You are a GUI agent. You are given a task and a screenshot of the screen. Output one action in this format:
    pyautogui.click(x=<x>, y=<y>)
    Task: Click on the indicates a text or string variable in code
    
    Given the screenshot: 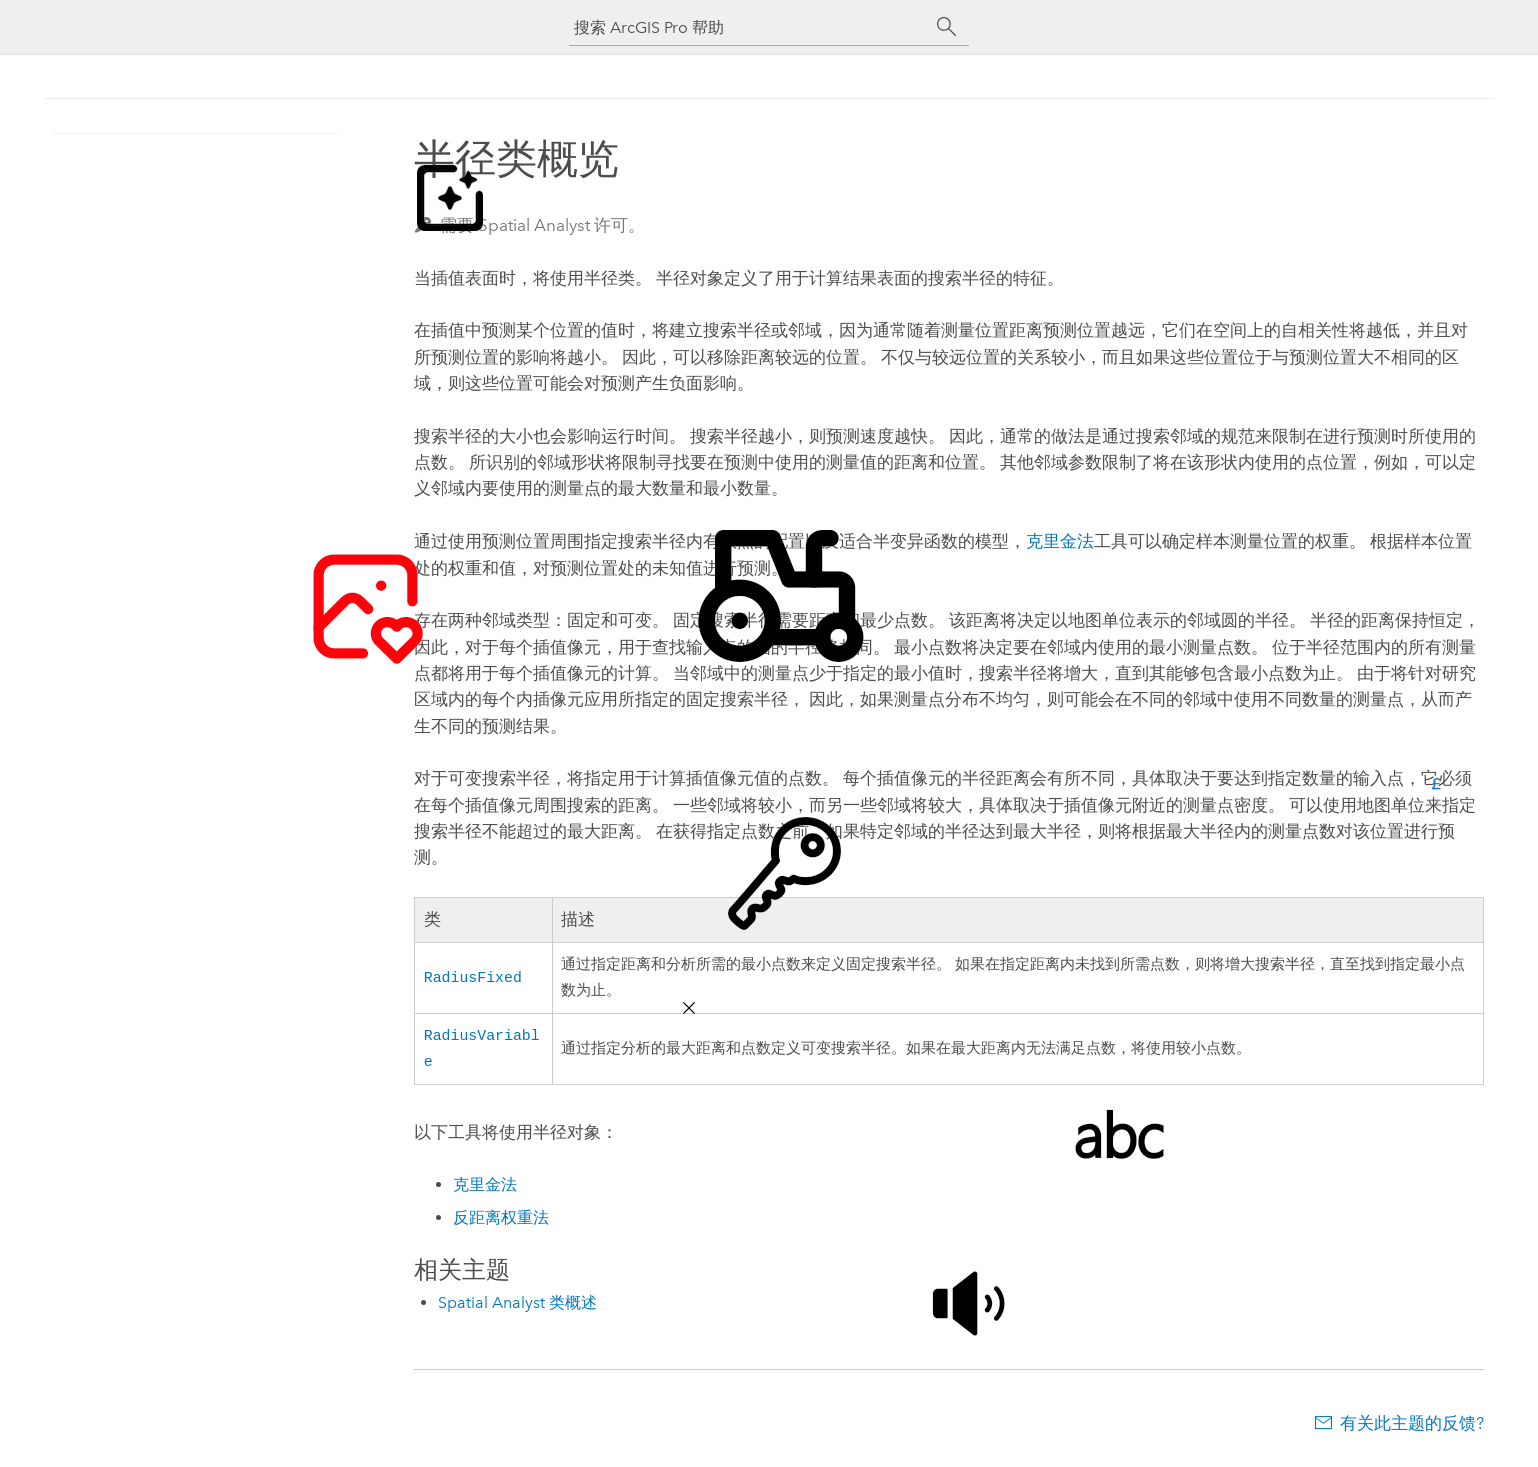 What is the action you would take?
    pyautogui.click(x=1119, y=1138)
    